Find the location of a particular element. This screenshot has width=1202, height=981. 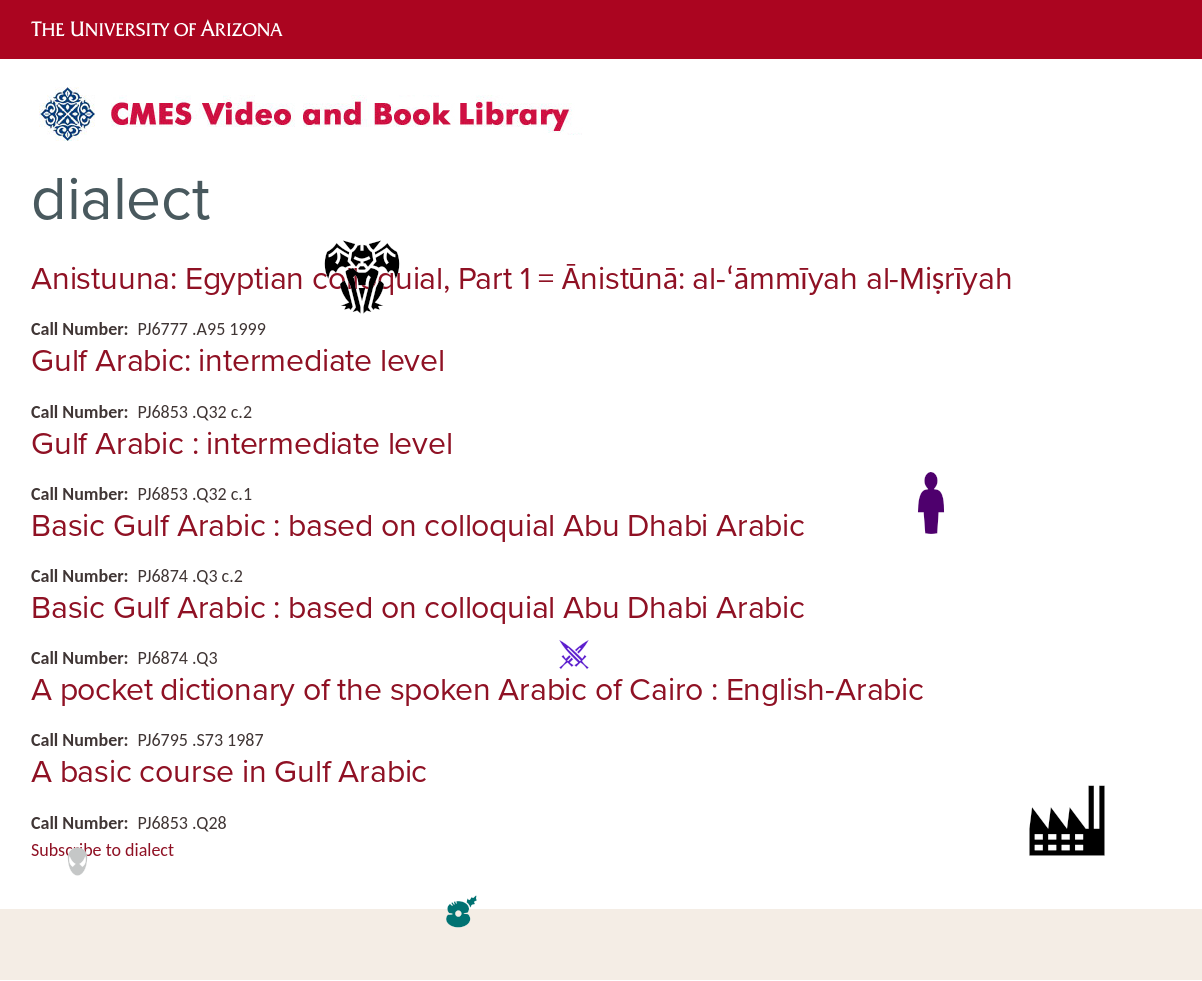

access factory or manufacturing settings is located at coordinates (1067, 818).